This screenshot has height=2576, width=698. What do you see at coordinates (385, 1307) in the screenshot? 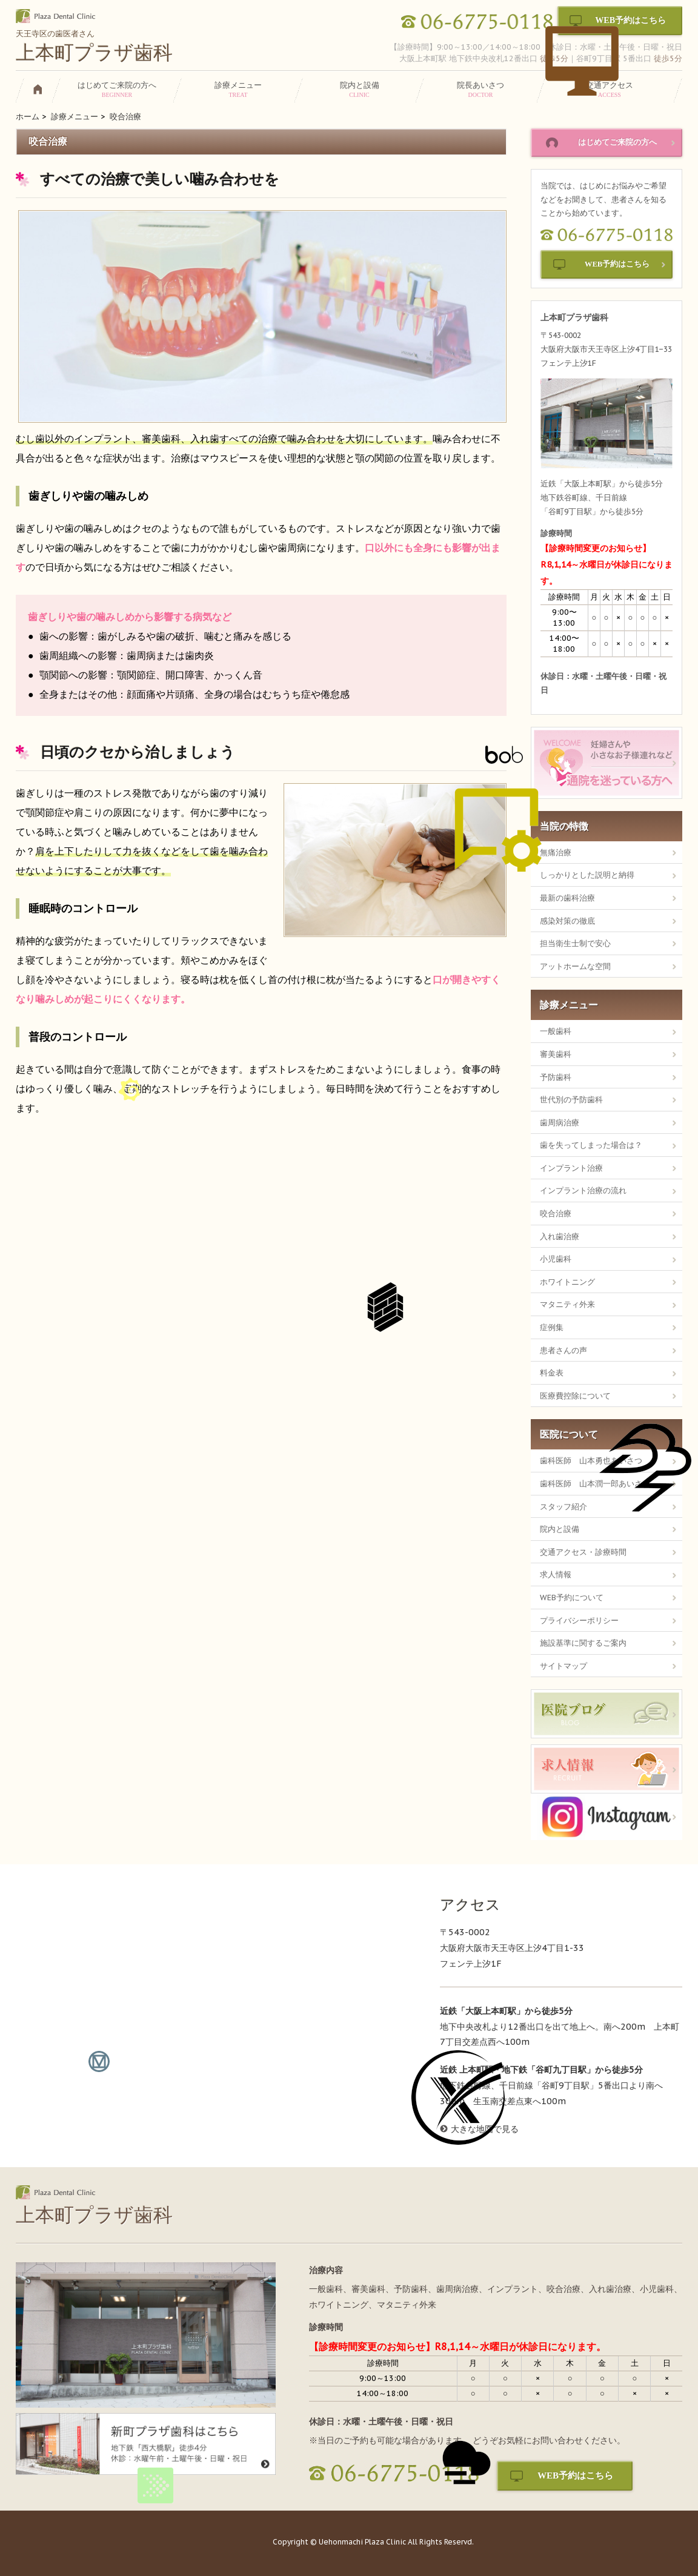
I see `Formik library logo` at bounding box center [385, 1307].